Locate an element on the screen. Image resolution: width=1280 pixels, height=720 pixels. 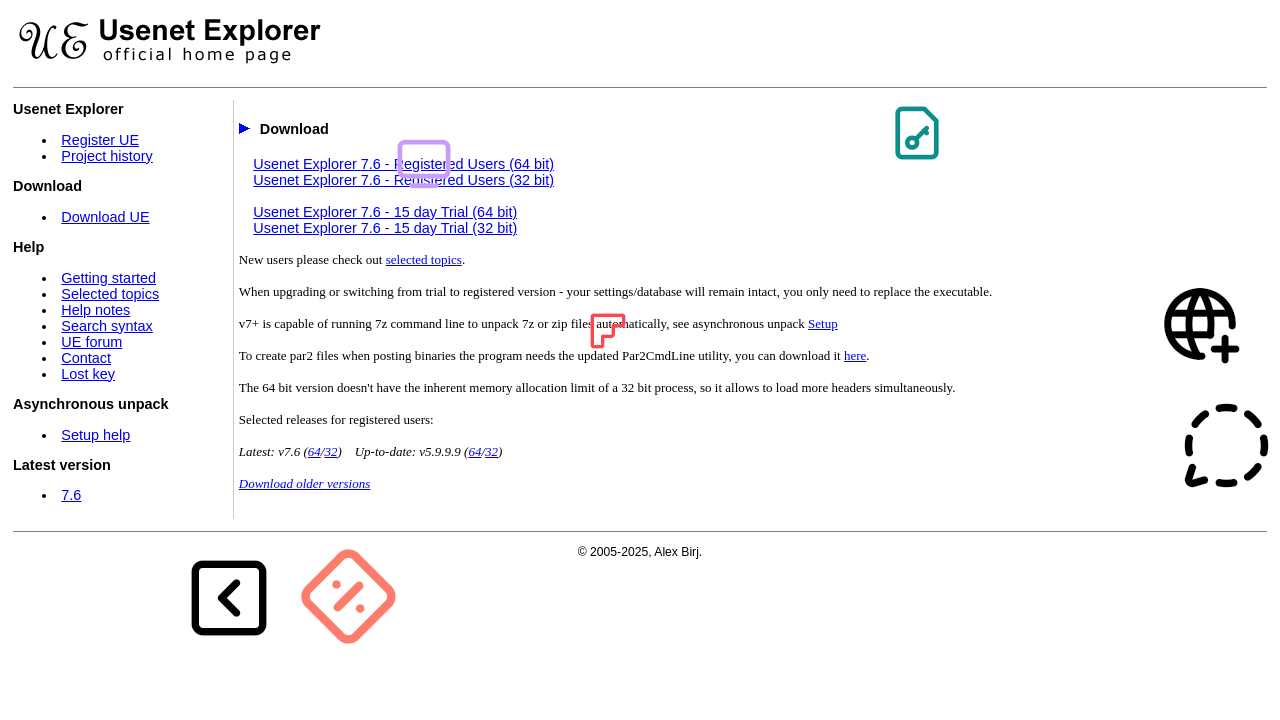
access an encrypted or password-protected file is located at coordinates (917, 133).